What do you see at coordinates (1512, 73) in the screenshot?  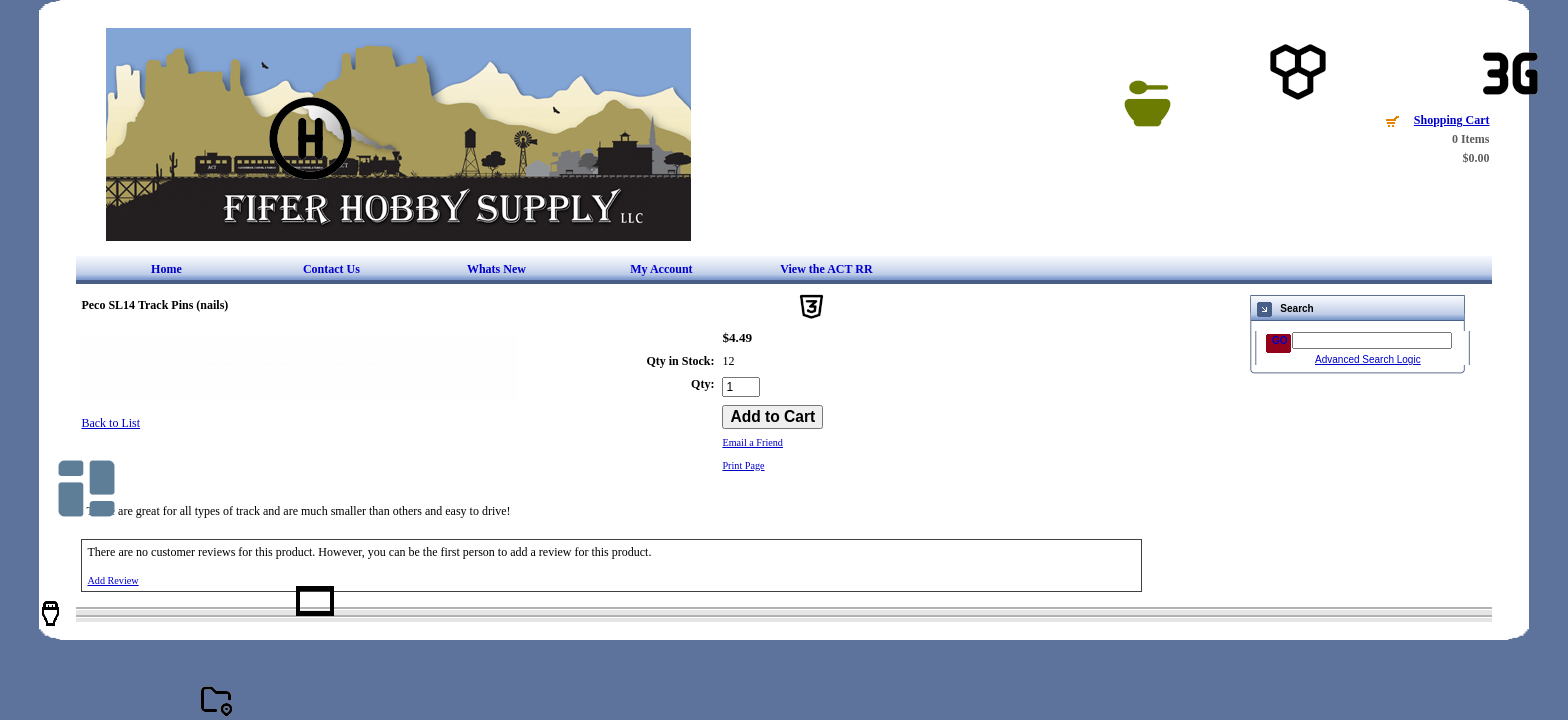 I see `indicates 3G mobile network connection` at bounding box center [1512, 73].